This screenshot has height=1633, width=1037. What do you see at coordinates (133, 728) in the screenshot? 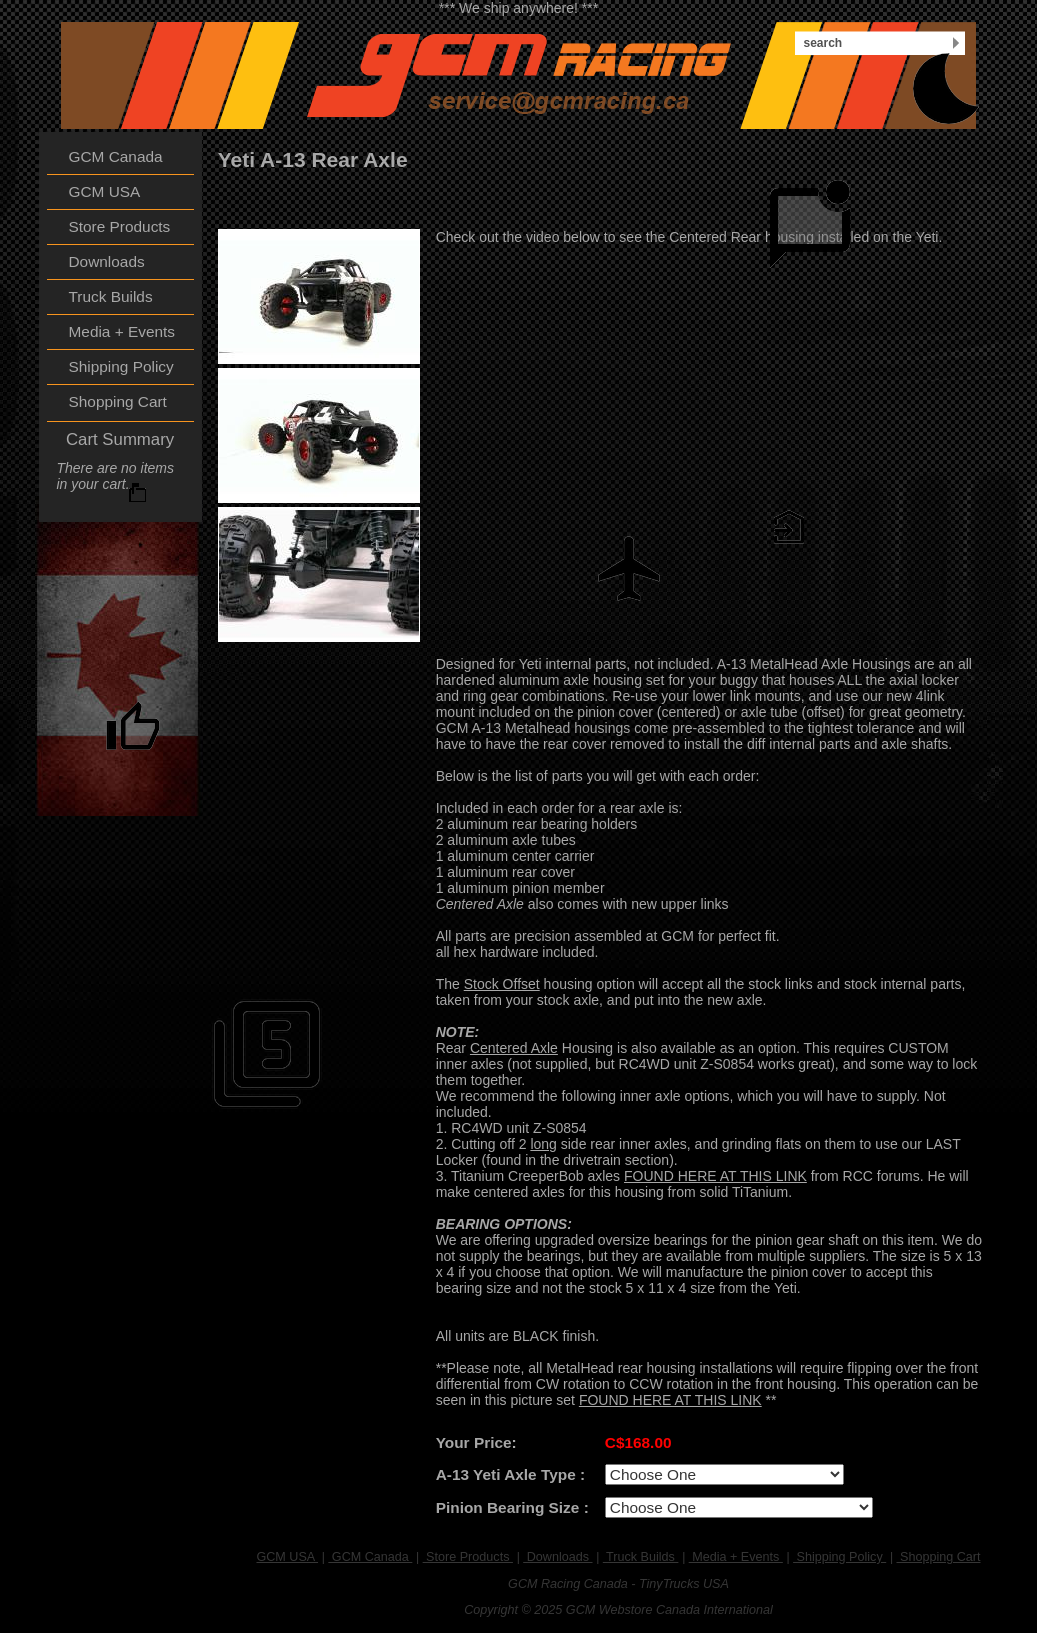
I see `like or upvote content` at bounding box center [133, 728].